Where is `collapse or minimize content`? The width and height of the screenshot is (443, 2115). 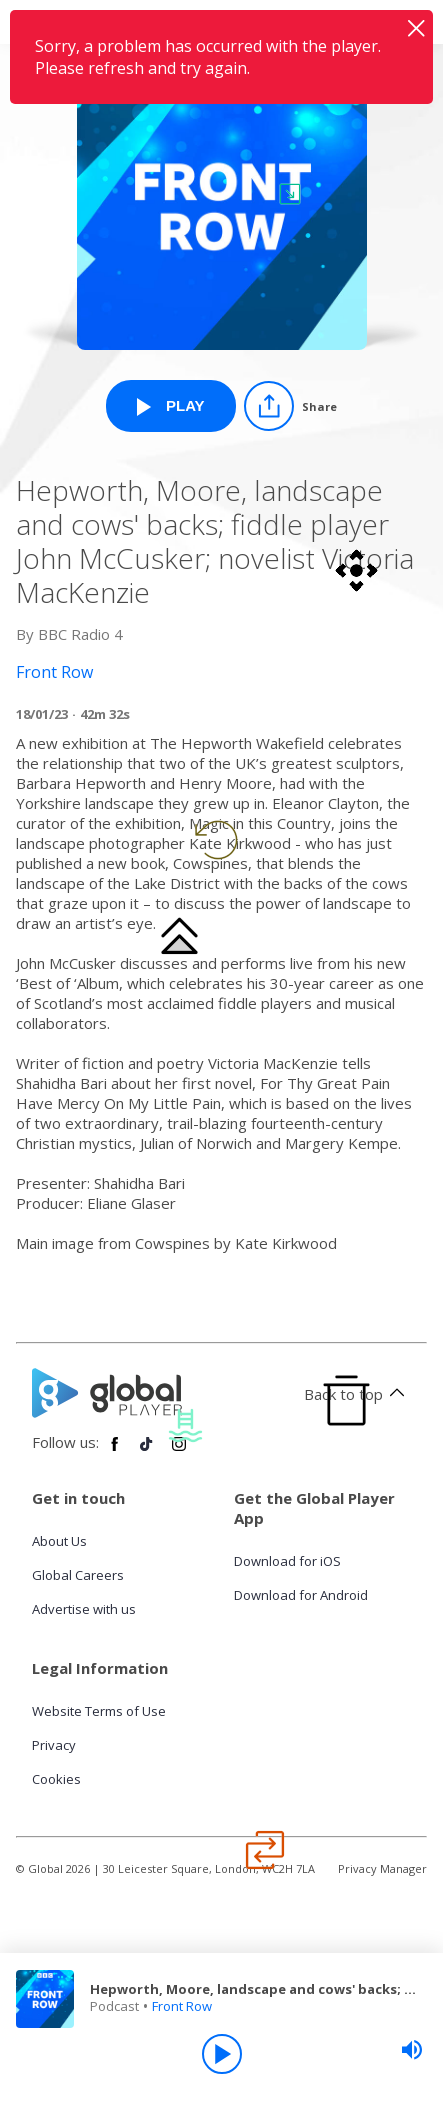
collapse or minimize content is located at coordinates (179, 937).